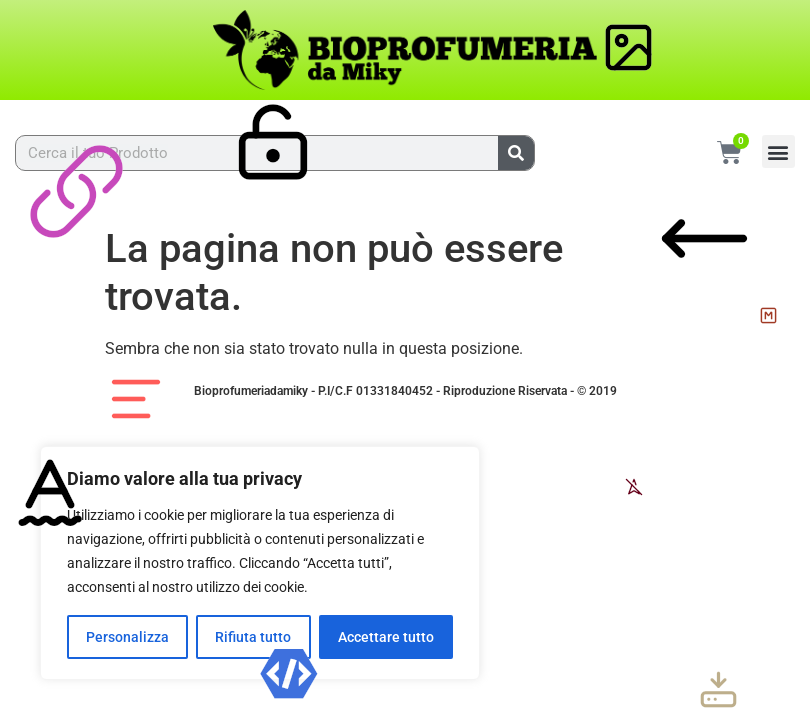  Describe the element at coordinates (718, 689) in the screenshot. I see `download file to local storage` at that location.